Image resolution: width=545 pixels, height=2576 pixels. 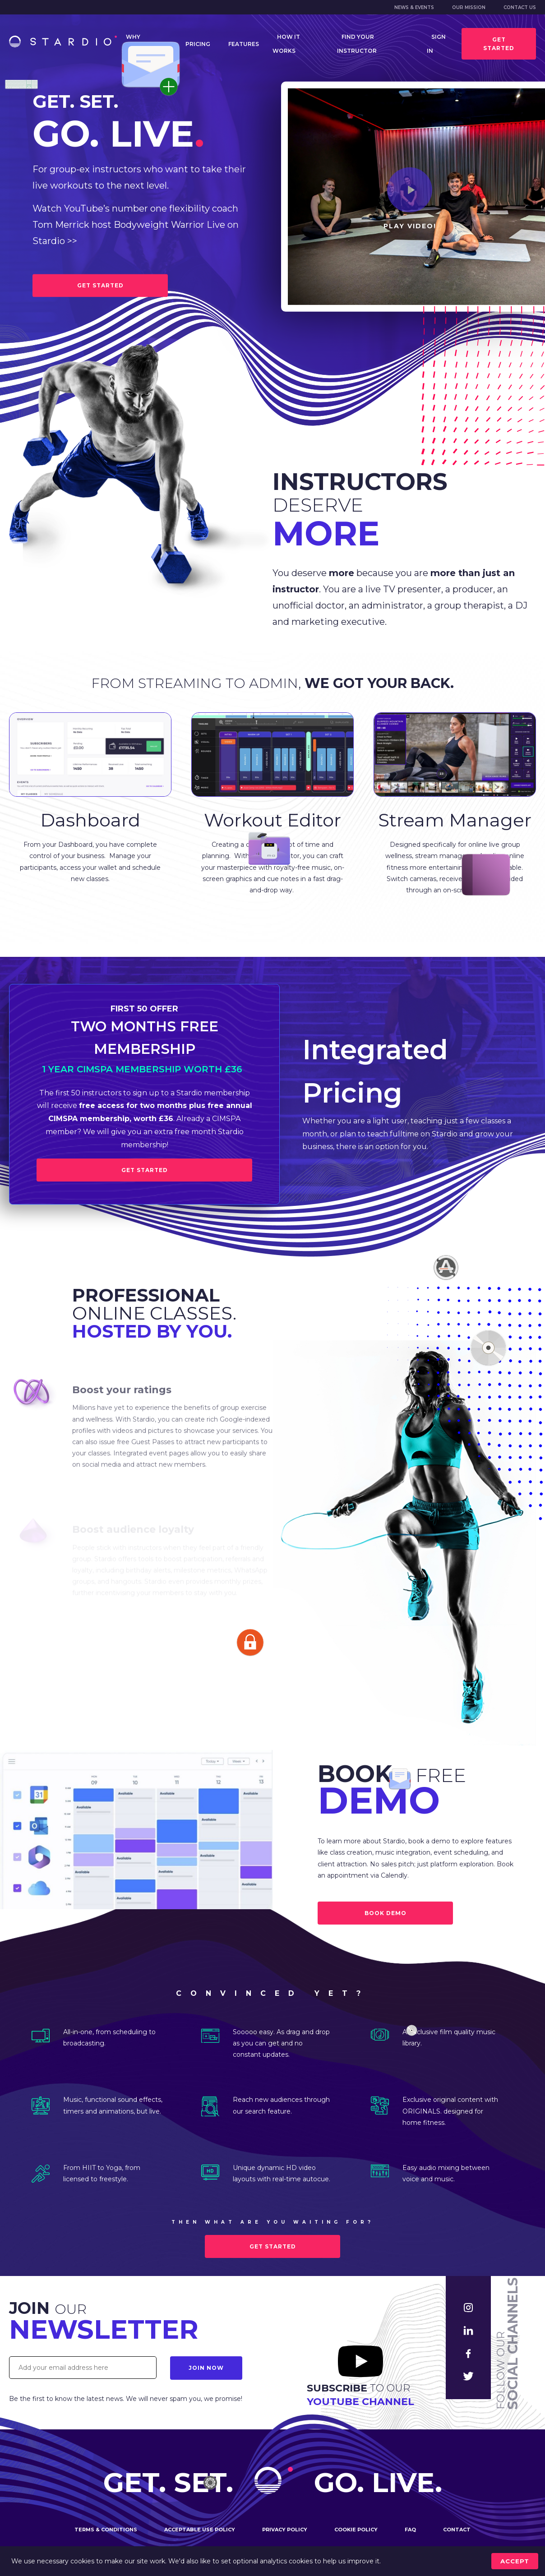 I want to click on indicates a file or folder is read-only, so click(x=250, y=1642).